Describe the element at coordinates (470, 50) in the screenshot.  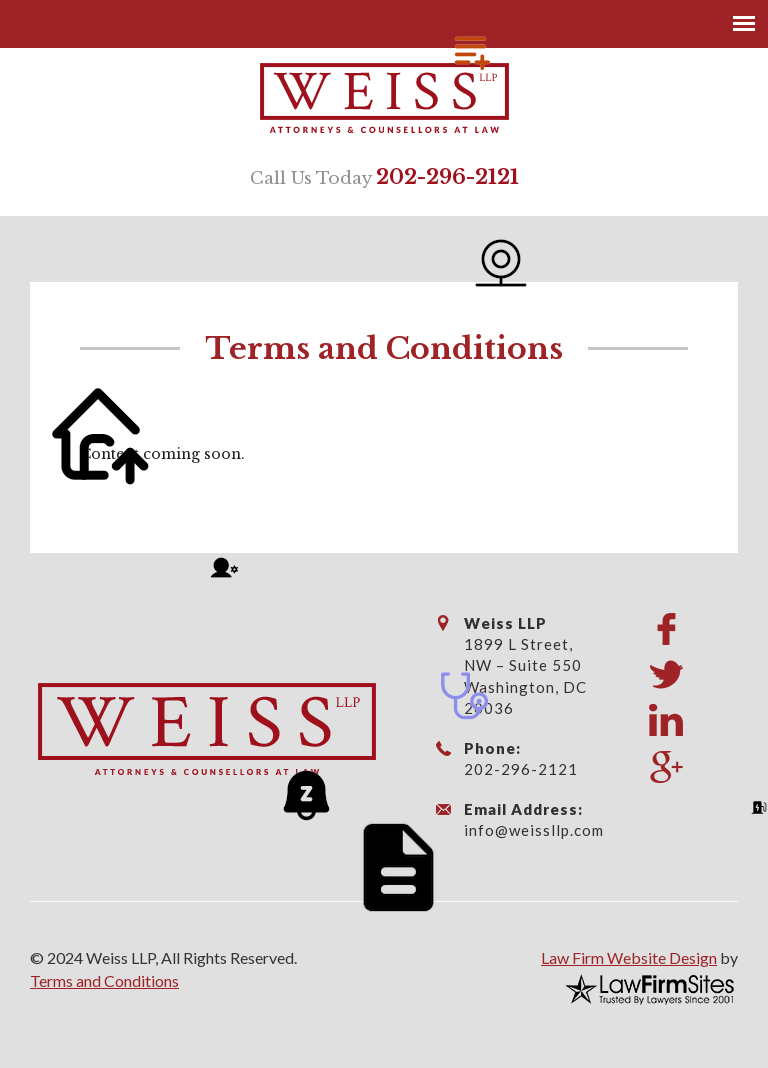
I see `add new text or text field` at that location.